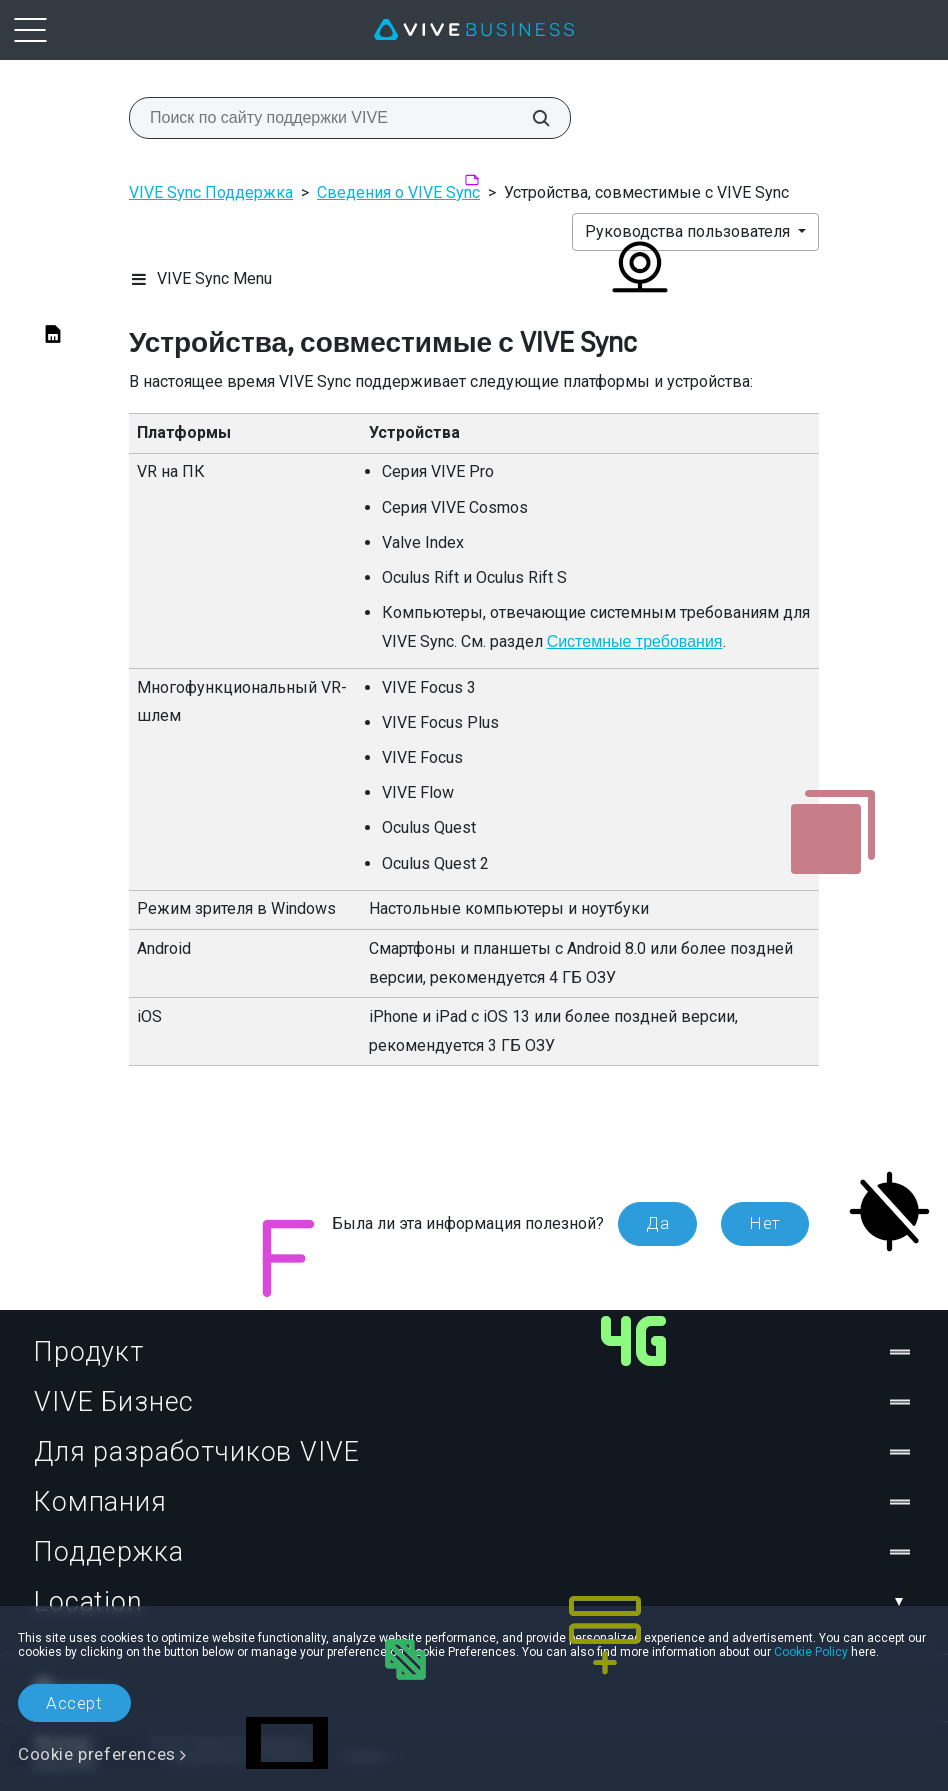 The width and height of the screenshot is (948, 1791). What do you see at coordinates (889, 1211) in the screenshot?
I see `location services disabled` at bounding box center [889, 1211].